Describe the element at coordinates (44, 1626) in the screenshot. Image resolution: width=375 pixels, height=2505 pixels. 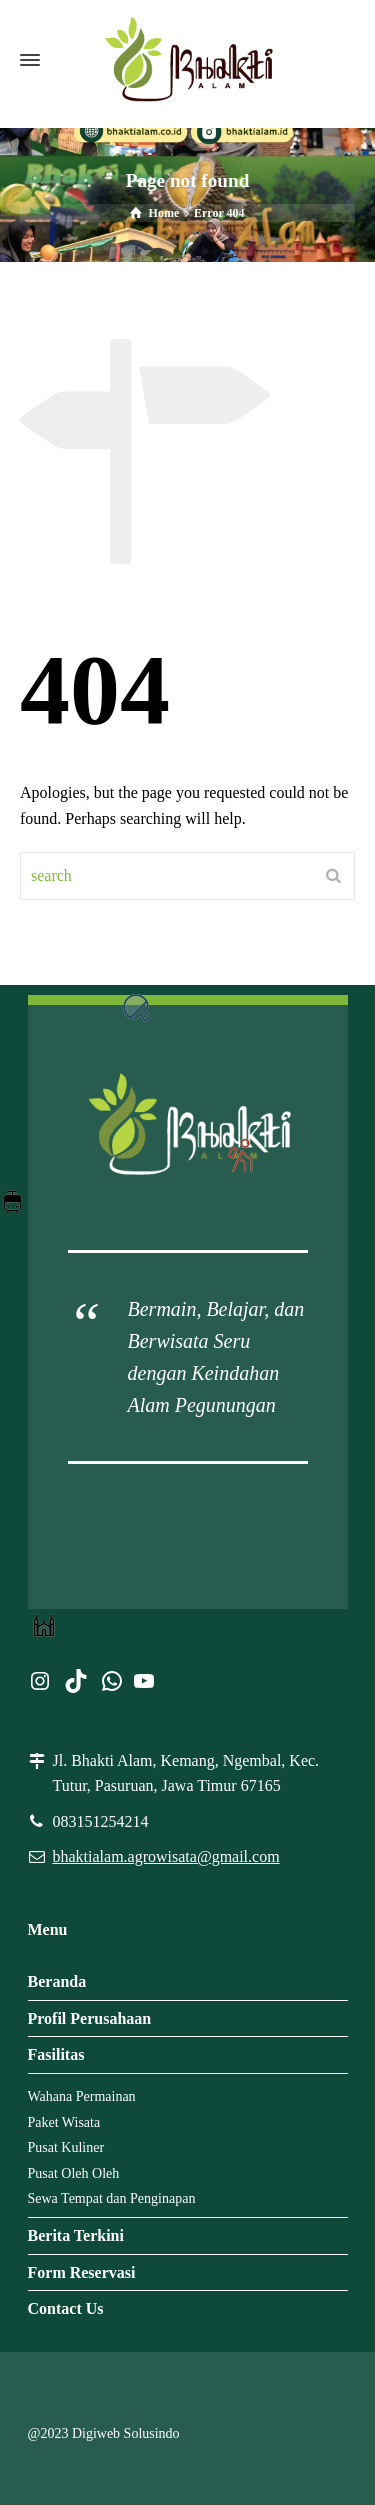
I see `locate nearby synagogues on a map` at that location.